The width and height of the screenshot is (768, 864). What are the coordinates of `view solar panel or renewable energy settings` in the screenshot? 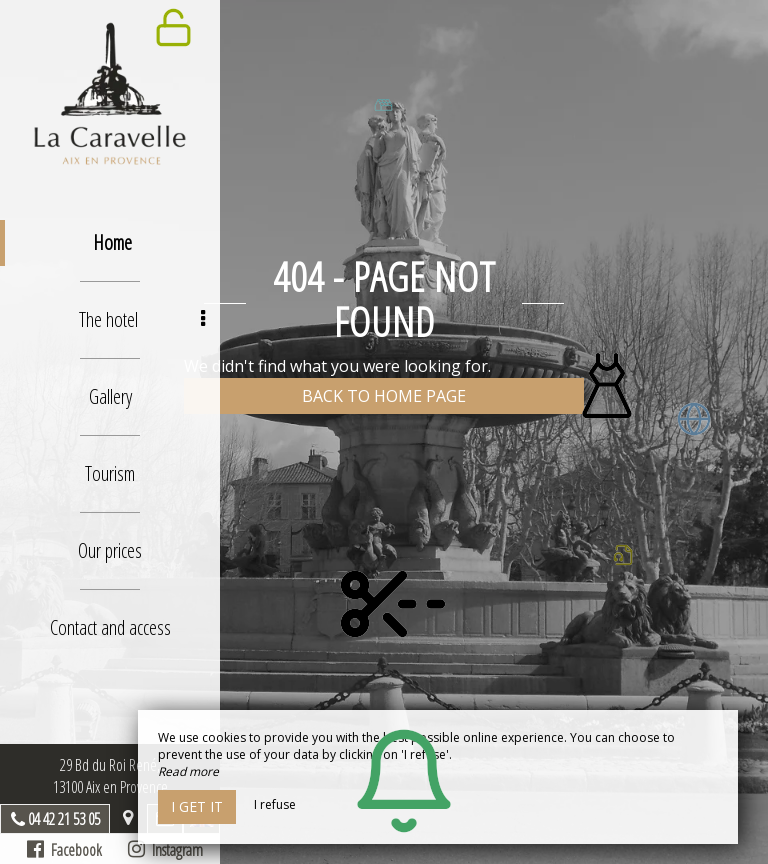 It's located at (383, 105).